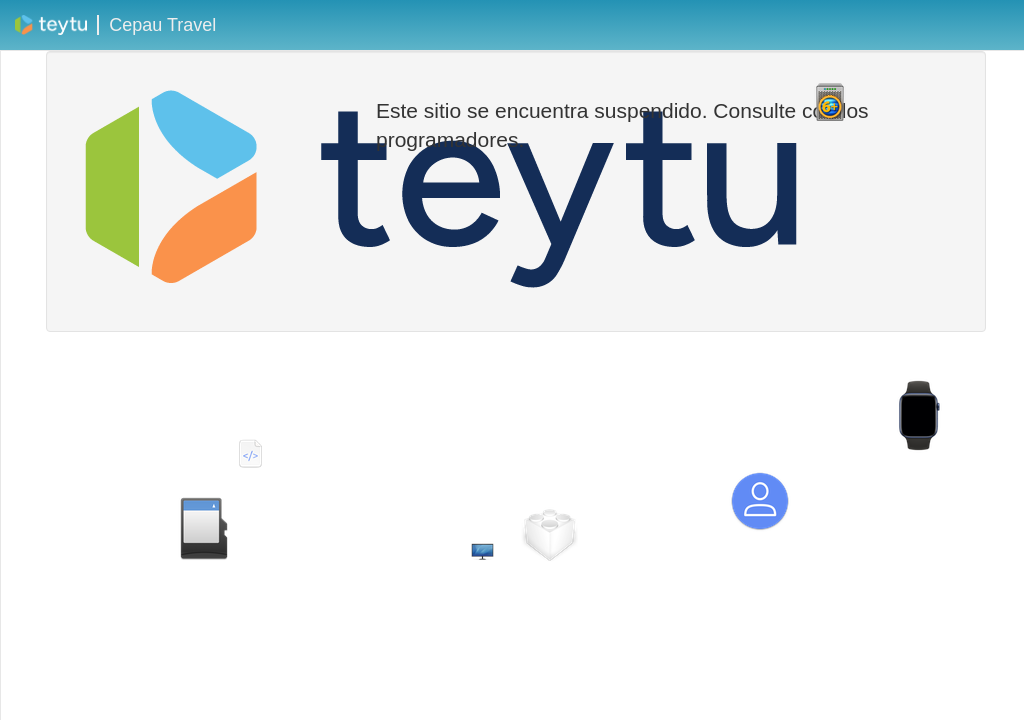  I want to click on apple watch series 6 device icon, so click(918, 415).